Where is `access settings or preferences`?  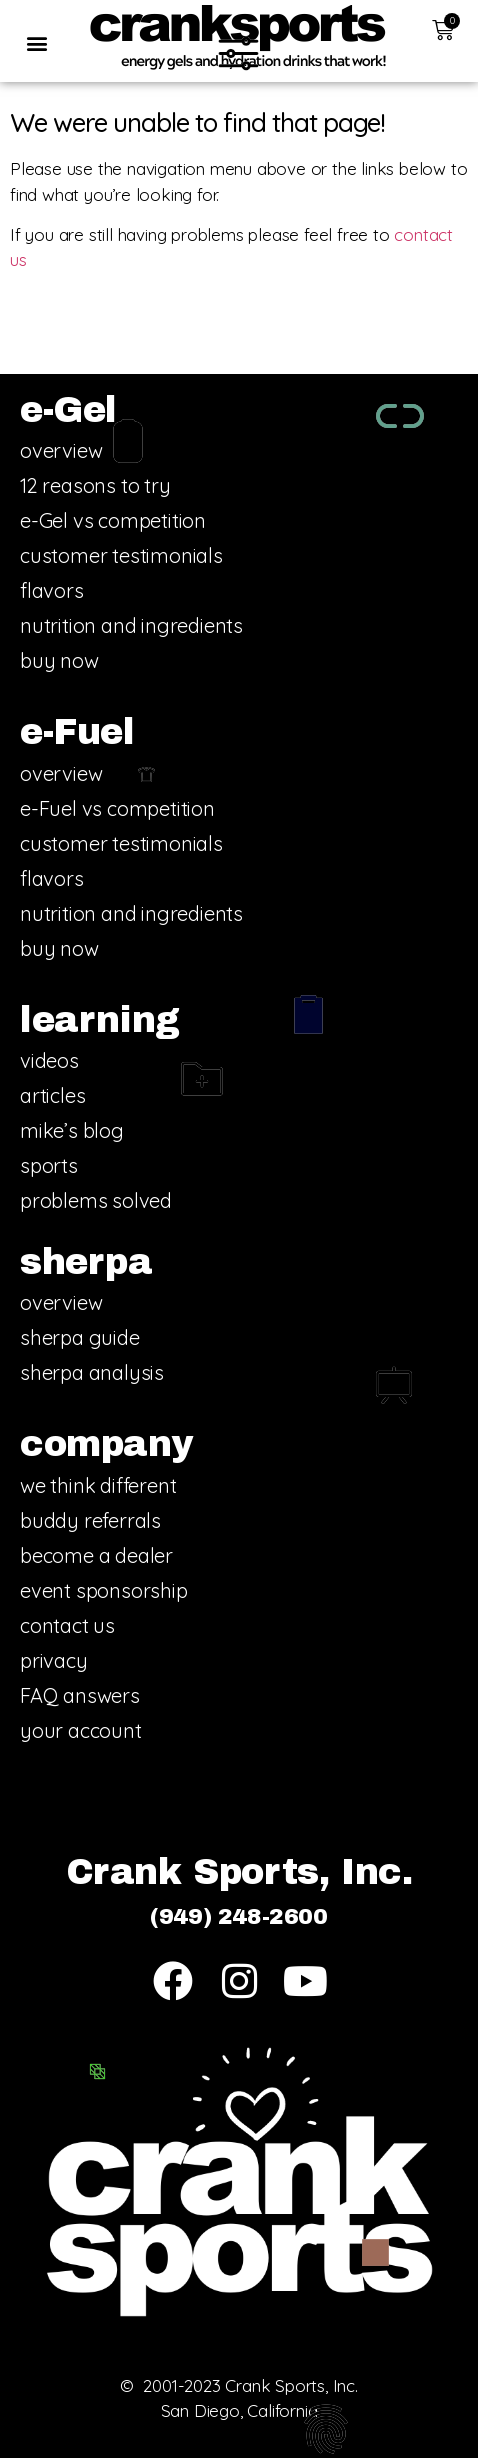
access settings or preferences is located at coordinates (238, 53).